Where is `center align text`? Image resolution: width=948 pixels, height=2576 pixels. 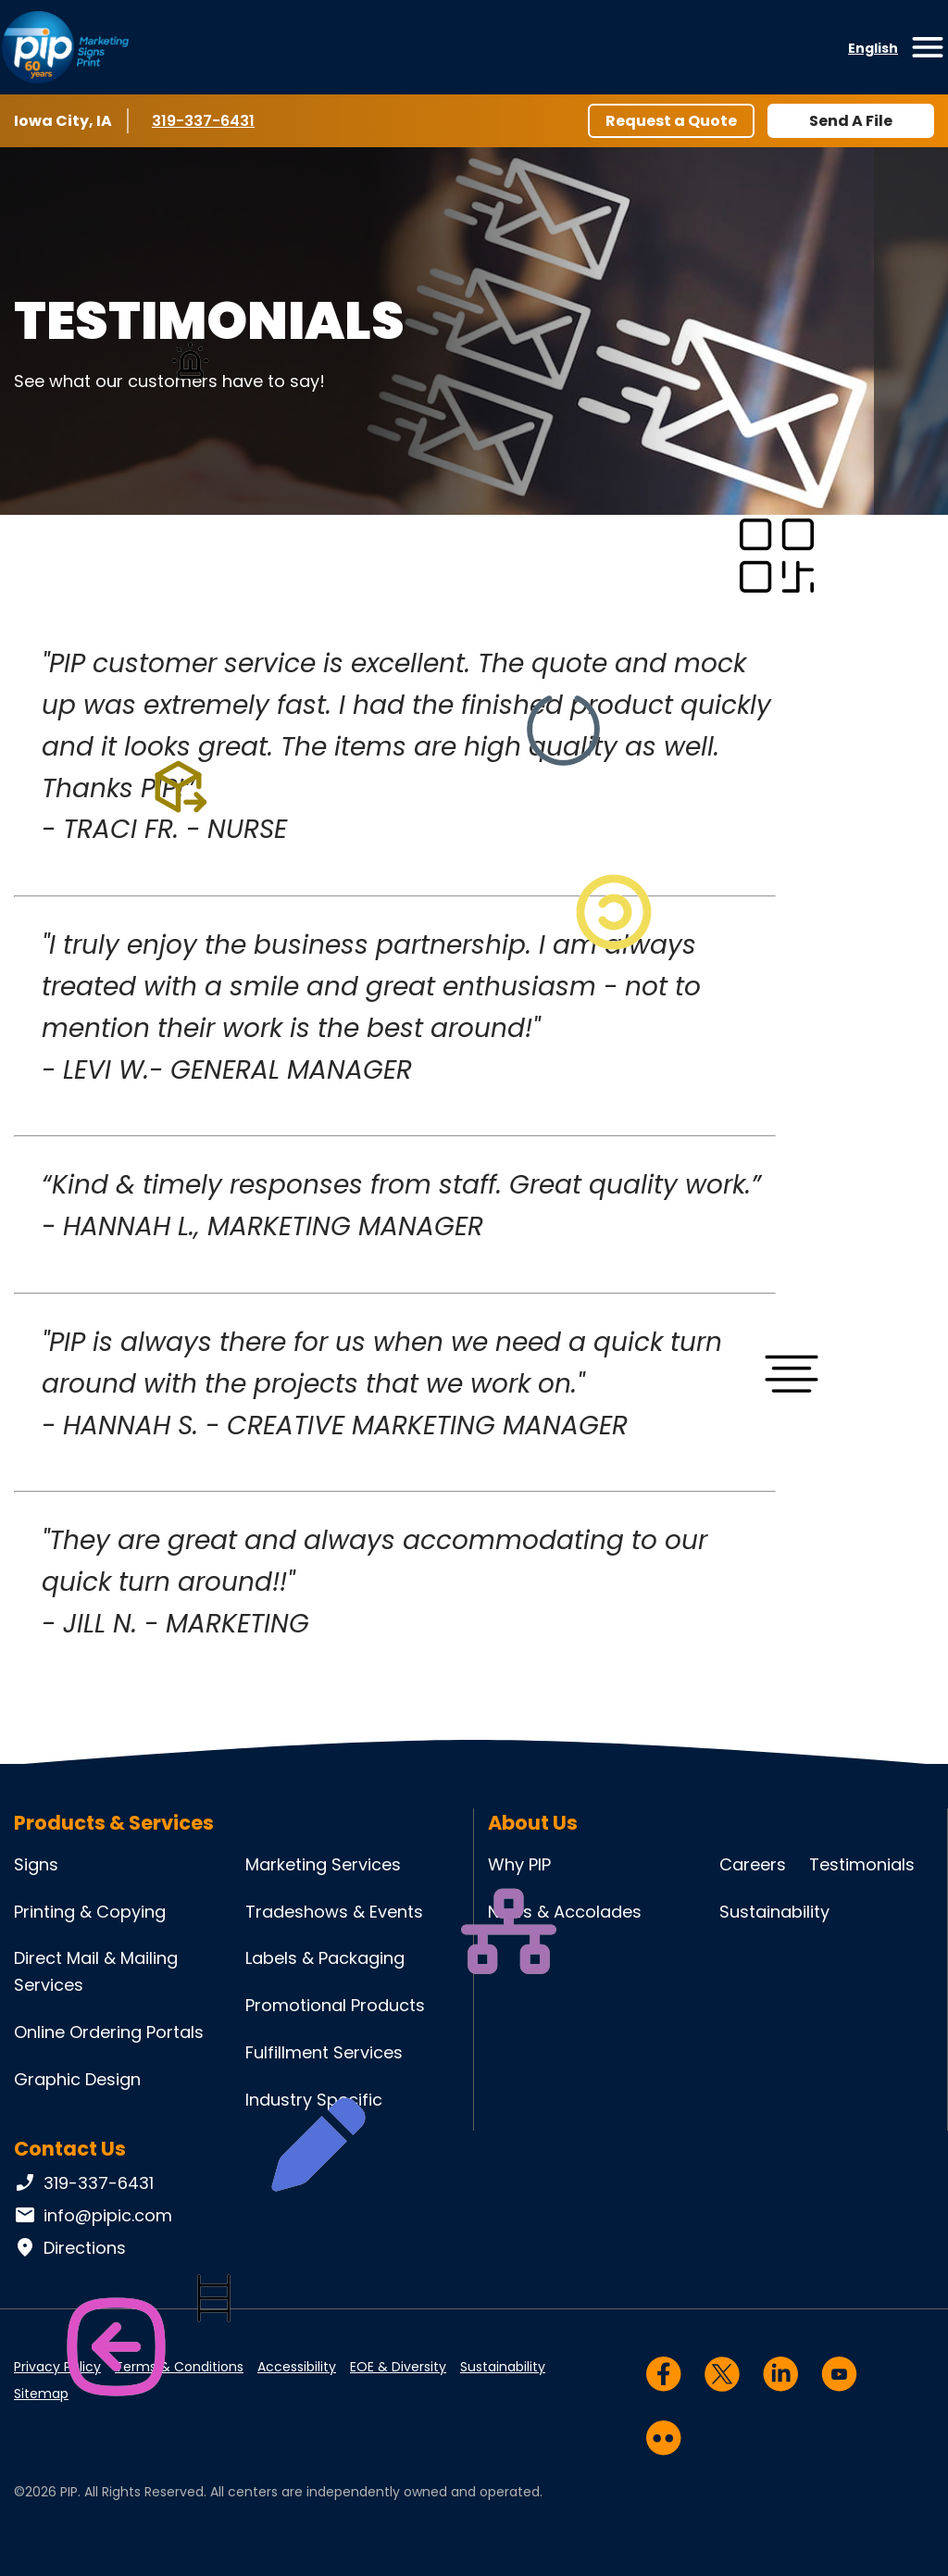 center align text is located at coordinates (792, 1375).